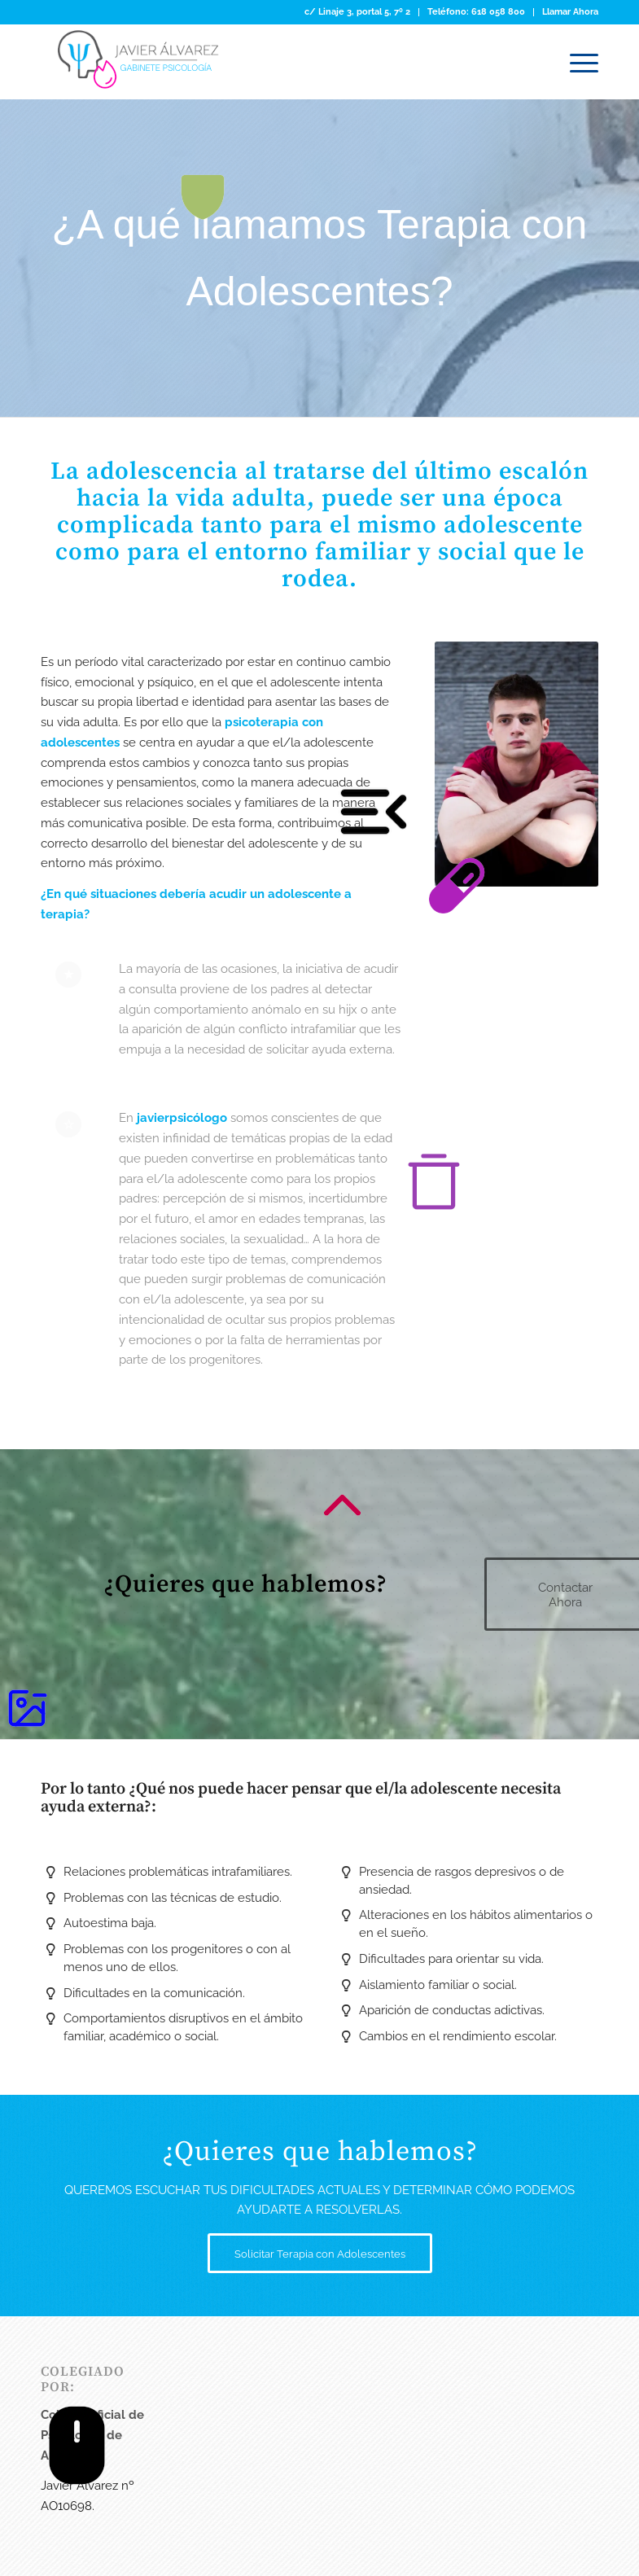  I want to click on access medication reminders or health features, so click(457, 886).